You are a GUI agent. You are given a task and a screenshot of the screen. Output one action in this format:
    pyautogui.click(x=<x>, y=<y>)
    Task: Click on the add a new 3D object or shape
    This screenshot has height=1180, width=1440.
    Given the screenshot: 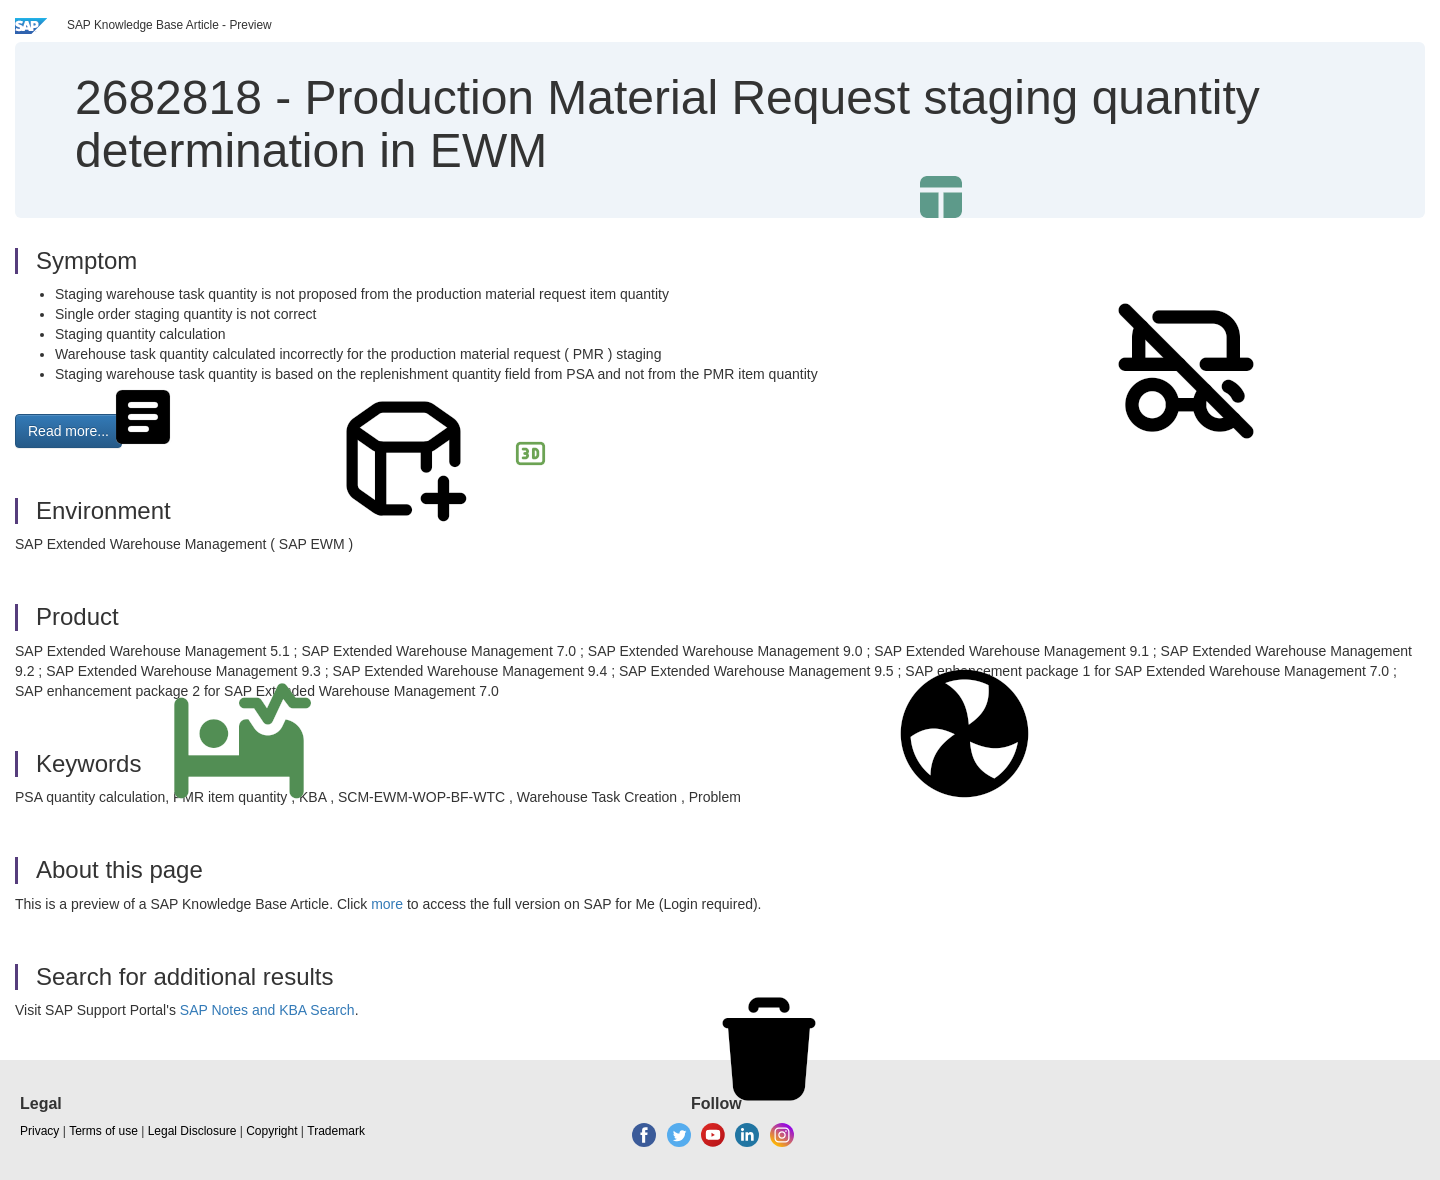 What is the action you would take?
    pyautogui.click(x=403, y=458)
    